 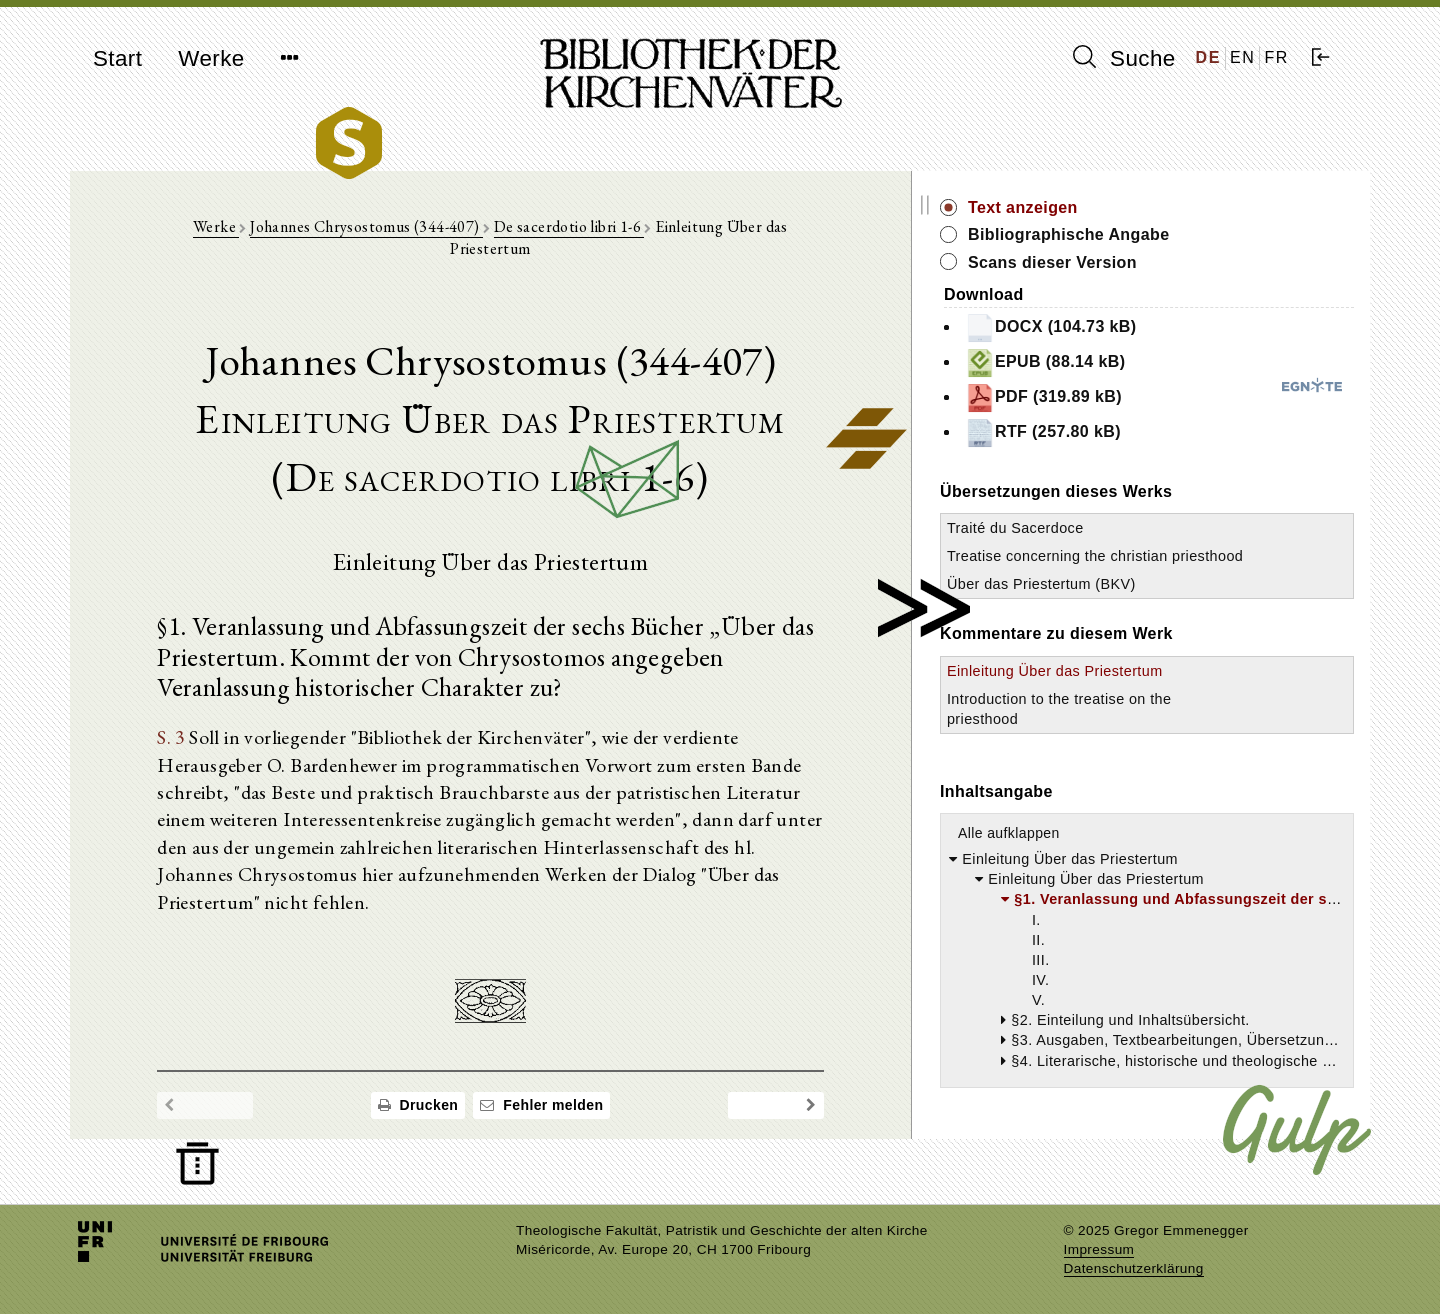 What do you see at coordinates (1312, 385) in the screenshot?
I see `open egnyte cloud storage app` at bounding box center [1312, 385].